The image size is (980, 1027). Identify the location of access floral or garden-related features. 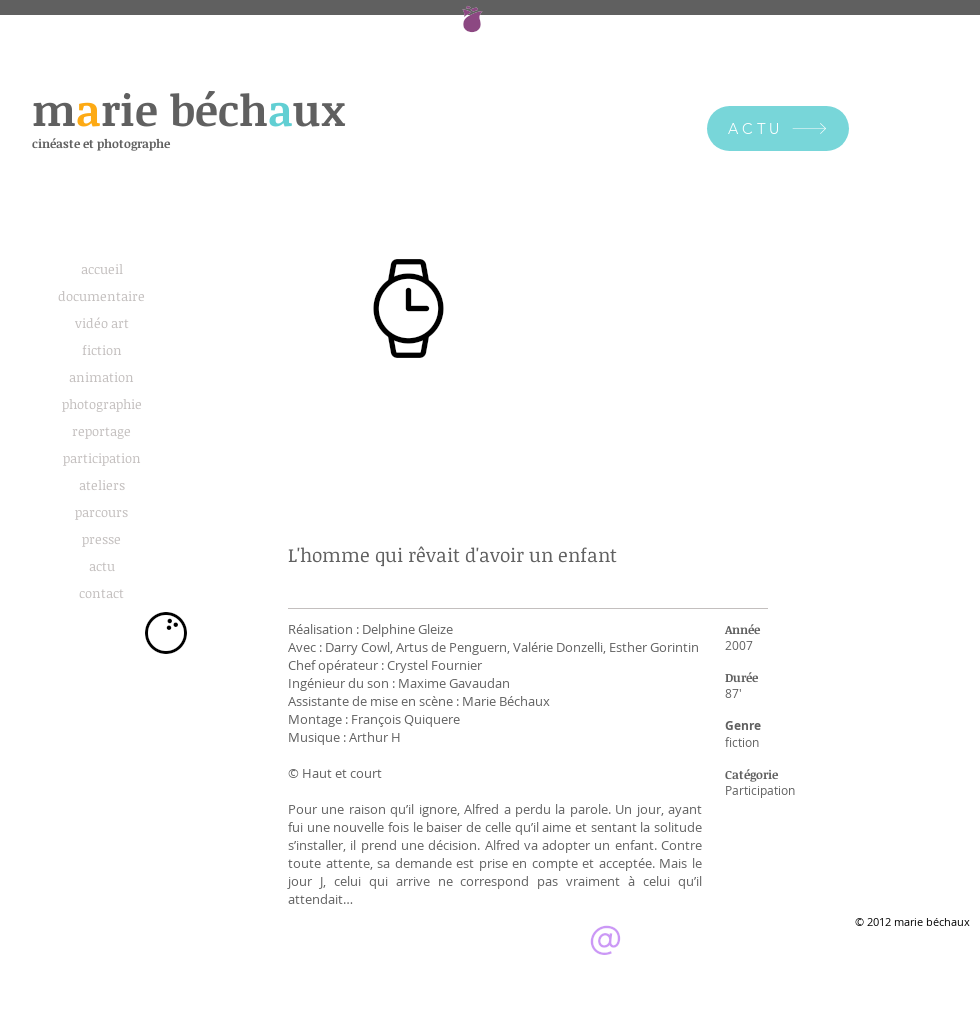
(472, 19).